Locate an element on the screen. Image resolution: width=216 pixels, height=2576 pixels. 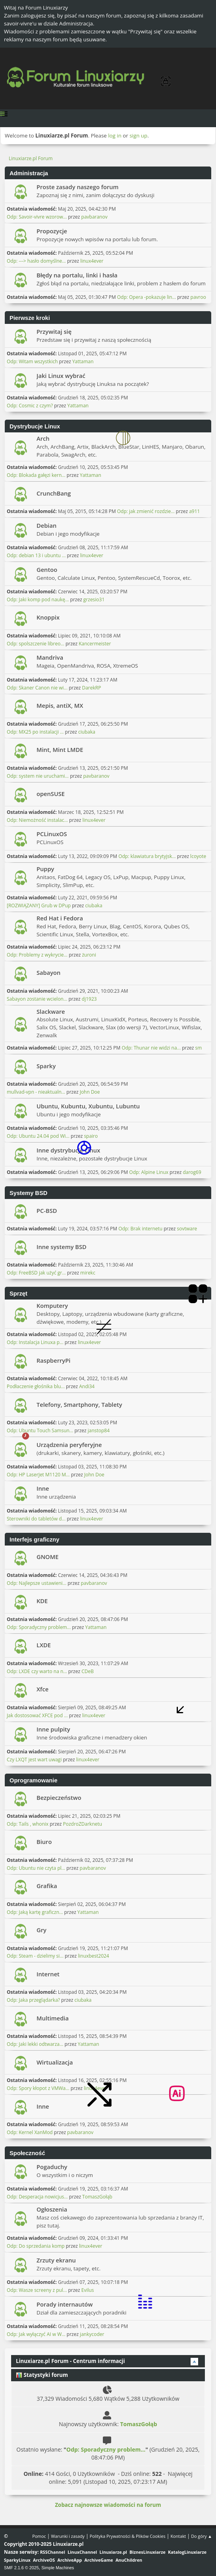
open Adobe Illustrator is located at coordinates (177, 2093).